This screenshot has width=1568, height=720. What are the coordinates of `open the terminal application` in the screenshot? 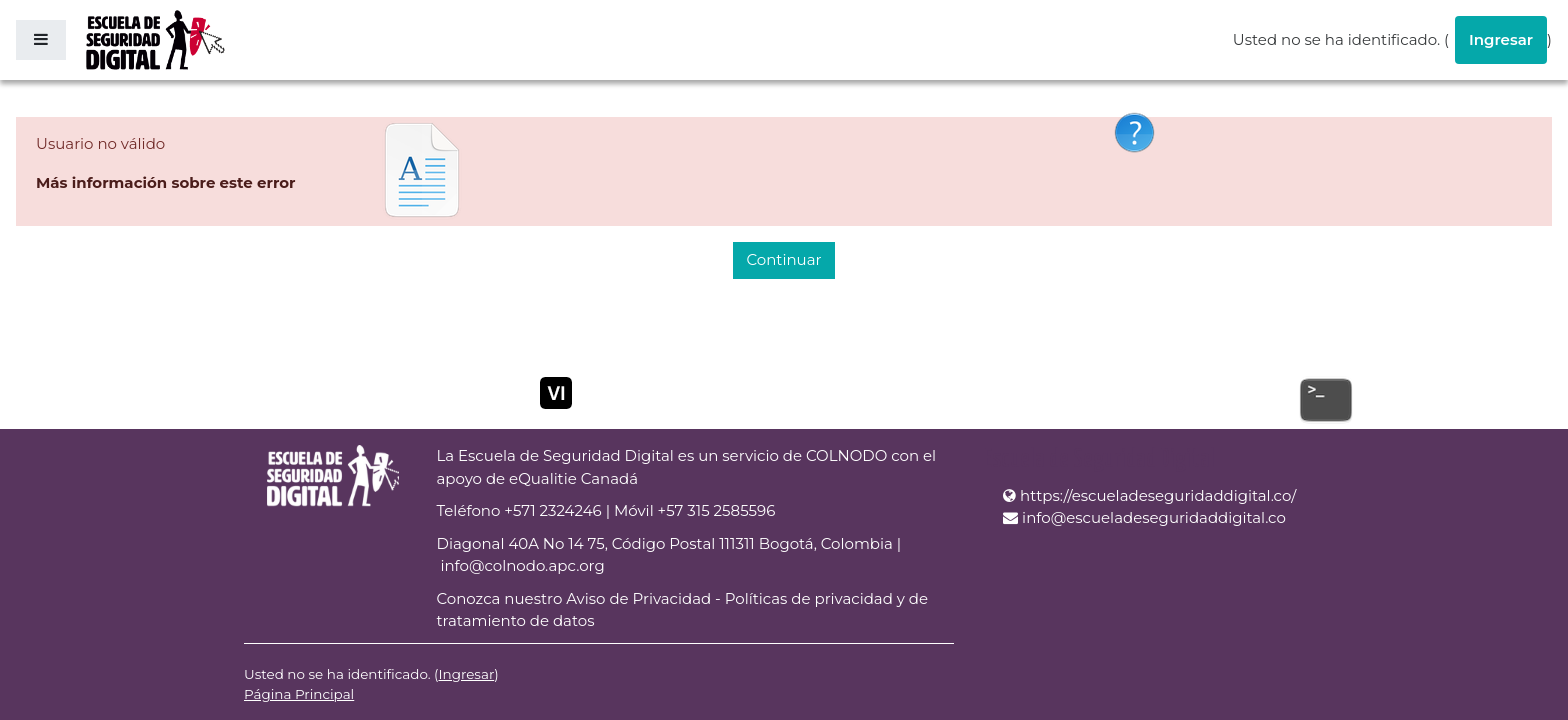 It's located at (1326, 400).